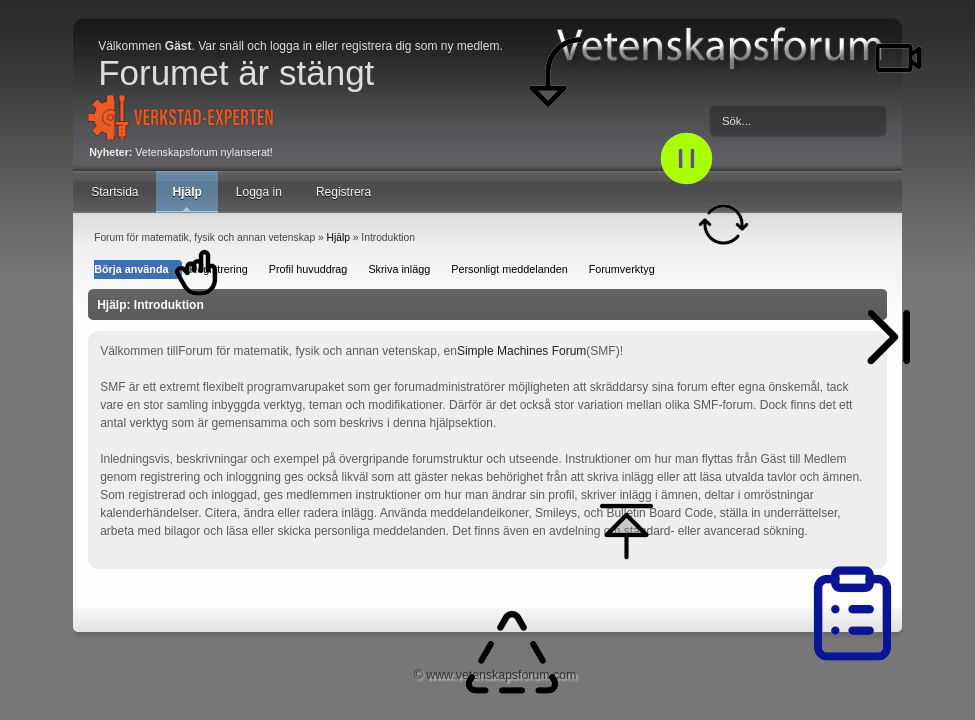 The width and height of the screenshot is (975, 720). Describe the element at coordinates (196, 270) in the screenshot. I see `select or highlight the ring finger for gesture input` at that location.